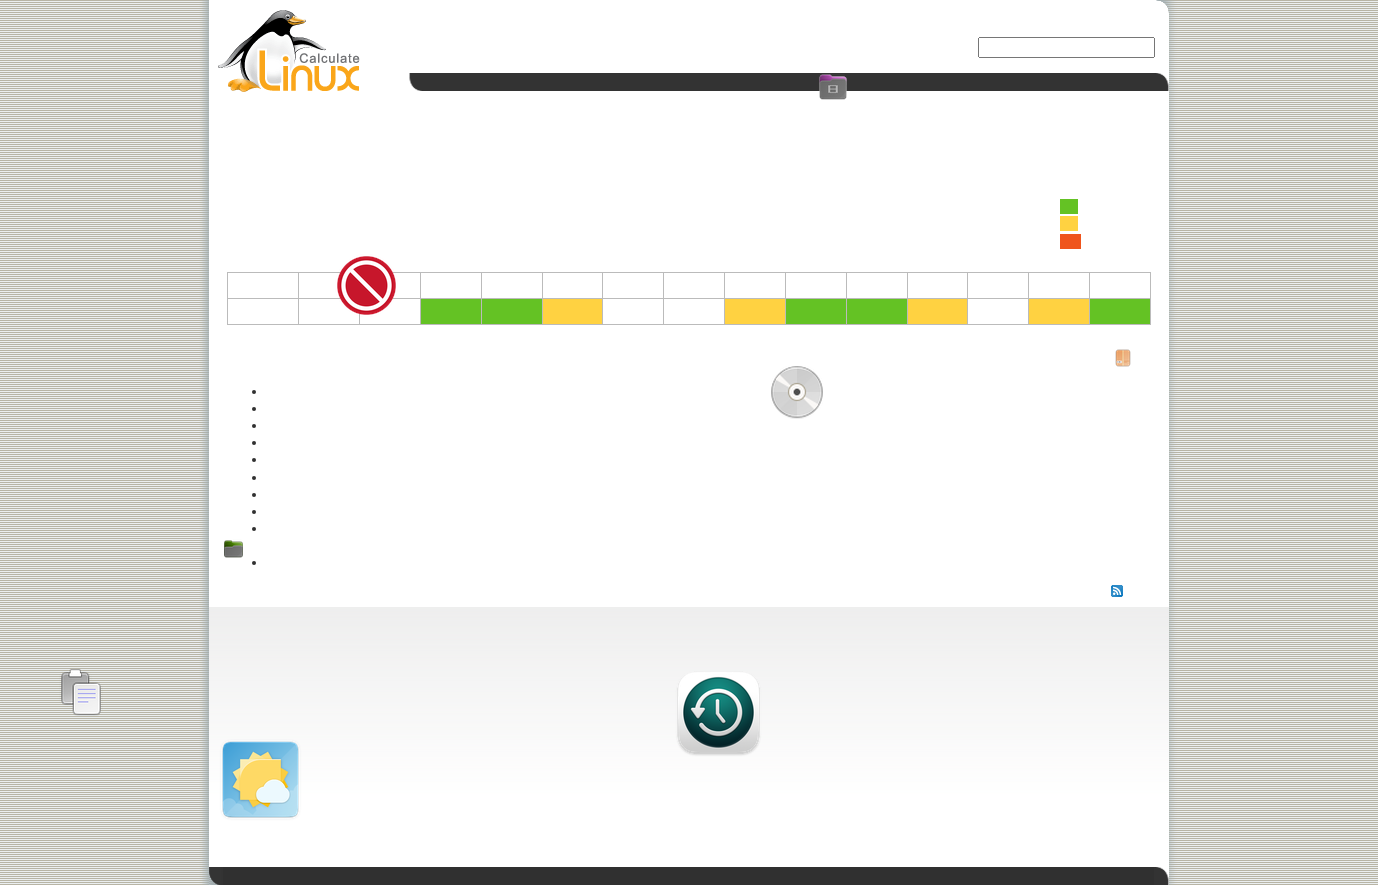 The width and height of the screenshot is (1378, 885). What do you see at coordinates (233, 548) in the screenshot?
I see `open folder containing files` at bounding box center [233, 548].